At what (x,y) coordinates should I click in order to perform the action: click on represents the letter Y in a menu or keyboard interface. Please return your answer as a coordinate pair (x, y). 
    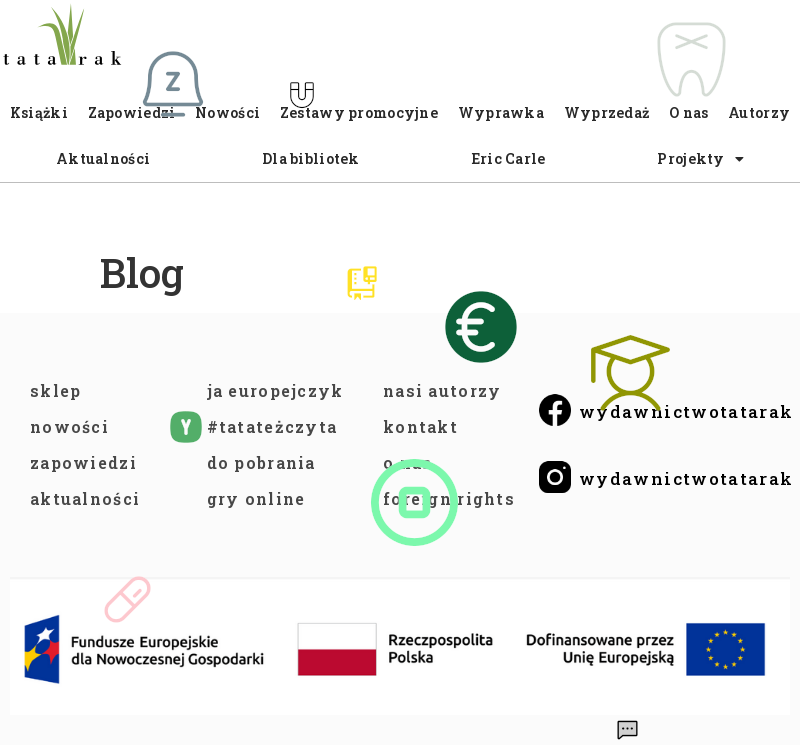
    Looking at the image, I should click on (186, 427).